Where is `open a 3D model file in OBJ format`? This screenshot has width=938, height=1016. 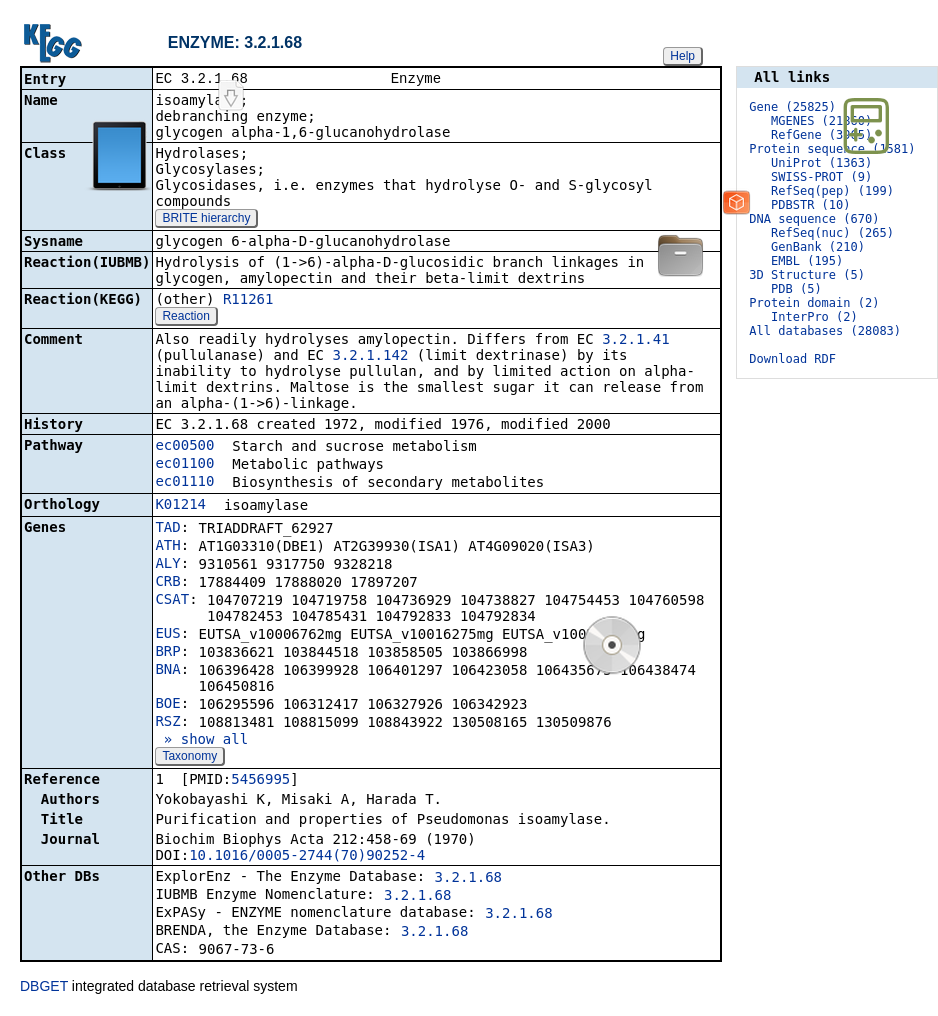
open a 3D model file in OBJ format is located at coordinates (736, 201).